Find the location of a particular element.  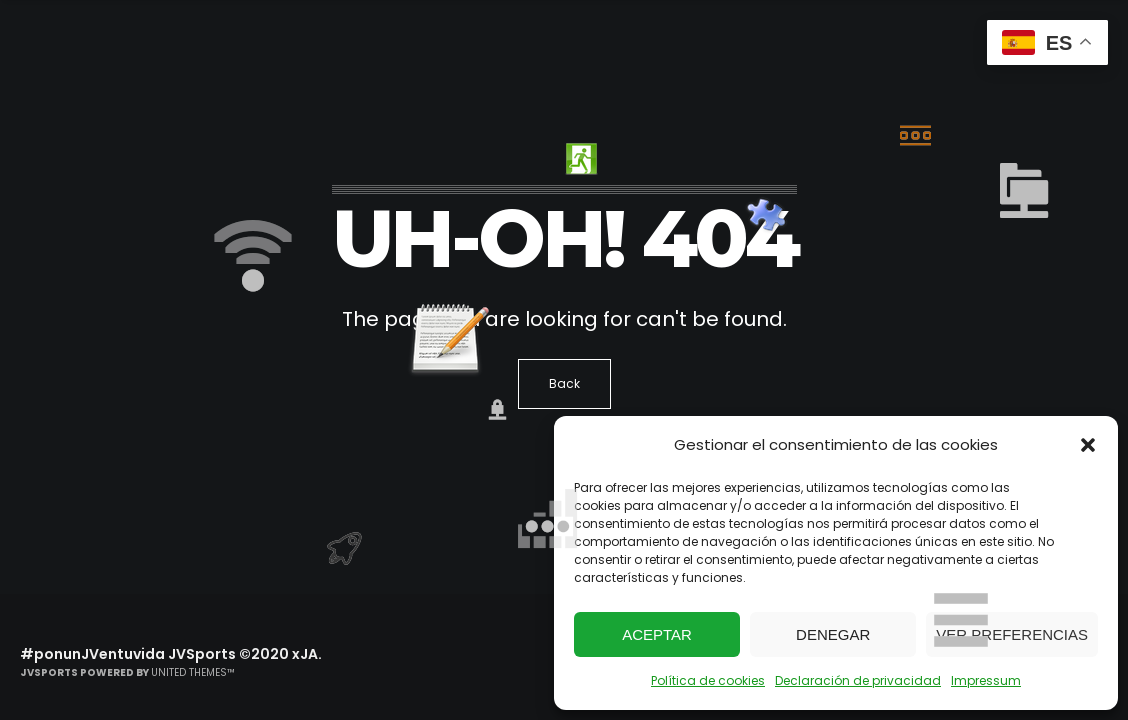

indicates active VPN connection is located at coordinates (497, 409).